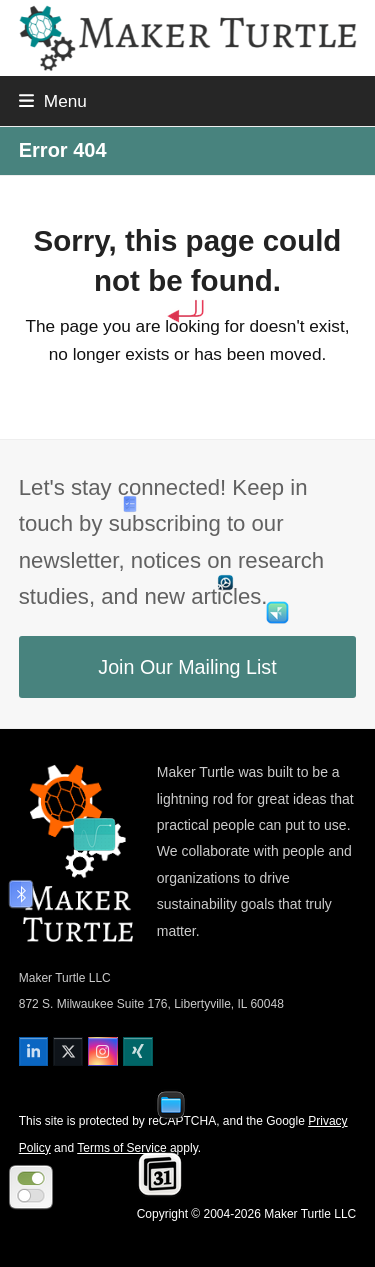 The width and height of the screenshot is (375, 1267). I want to click on open psensor temperature monitoring app, so click(94, 834).